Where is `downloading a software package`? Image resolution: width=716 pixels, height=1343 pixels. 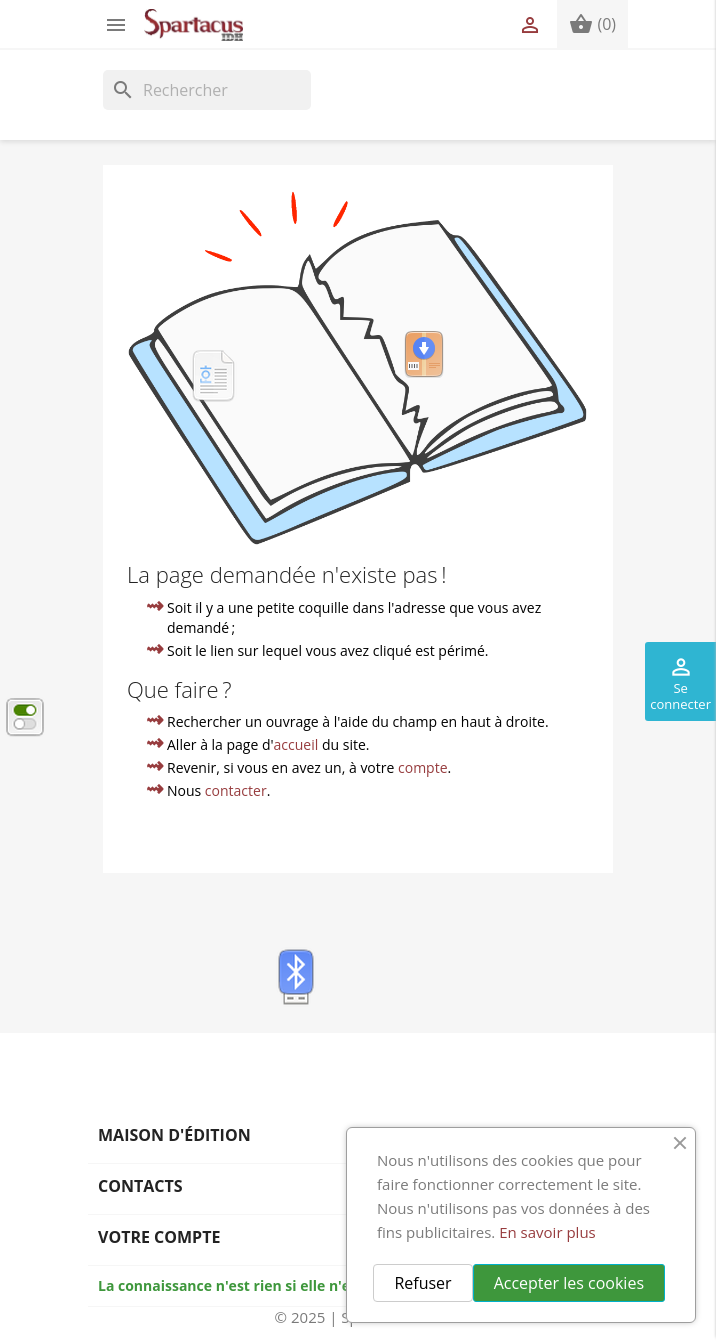 downloading a software package is located at coordinates (424, 354).